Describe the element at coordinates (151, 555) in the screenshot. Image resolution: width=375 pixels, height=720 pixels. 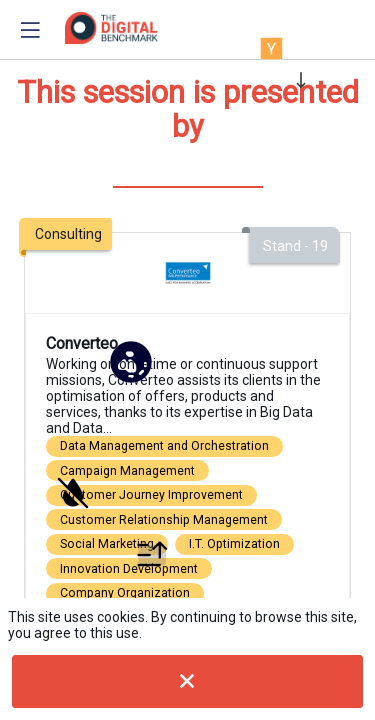
I see `sort items in descending order` at that location.